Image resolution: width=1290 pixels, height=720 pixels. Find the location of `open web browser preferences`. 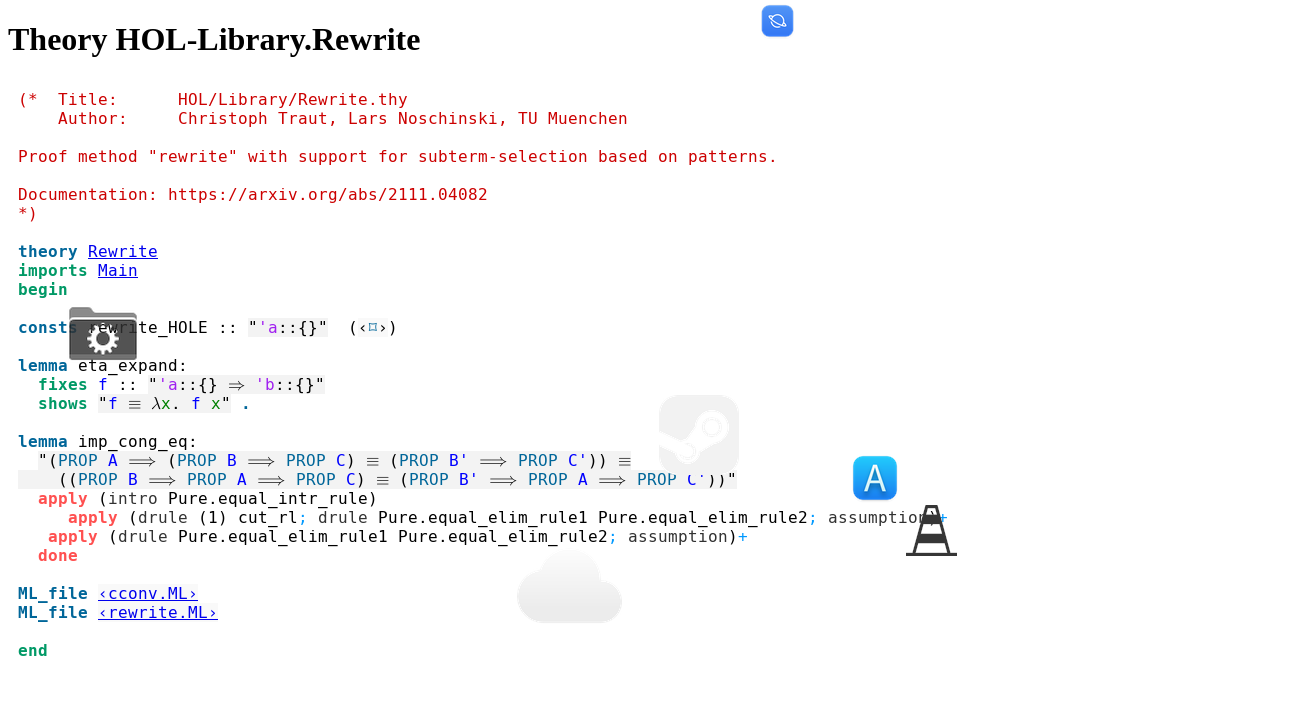

open web browser preferences is located at coordinates (777, 21).